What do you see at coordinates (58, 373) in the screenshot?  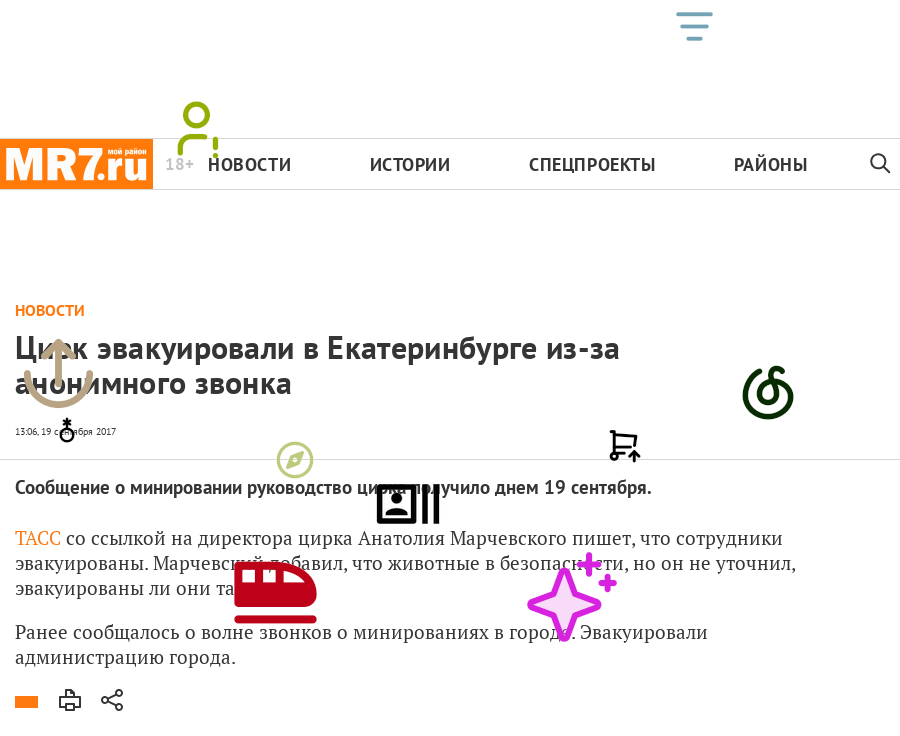 I see `upload file or content` at bounding box center [58, 373].